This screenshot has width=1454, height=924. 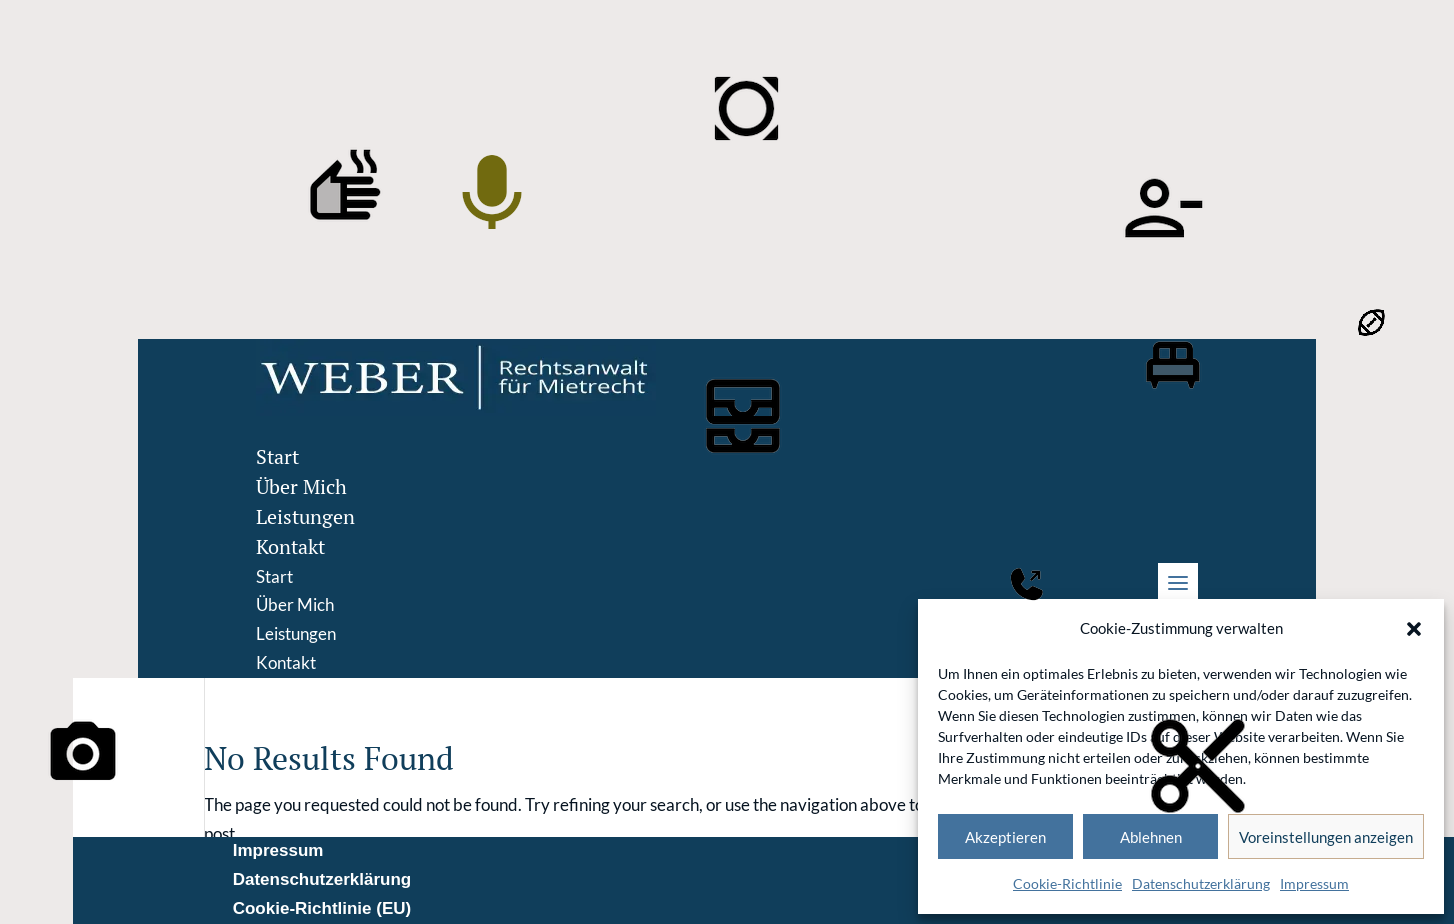 I want to click on remove a contact or friend, so click(x=1162, y=208).